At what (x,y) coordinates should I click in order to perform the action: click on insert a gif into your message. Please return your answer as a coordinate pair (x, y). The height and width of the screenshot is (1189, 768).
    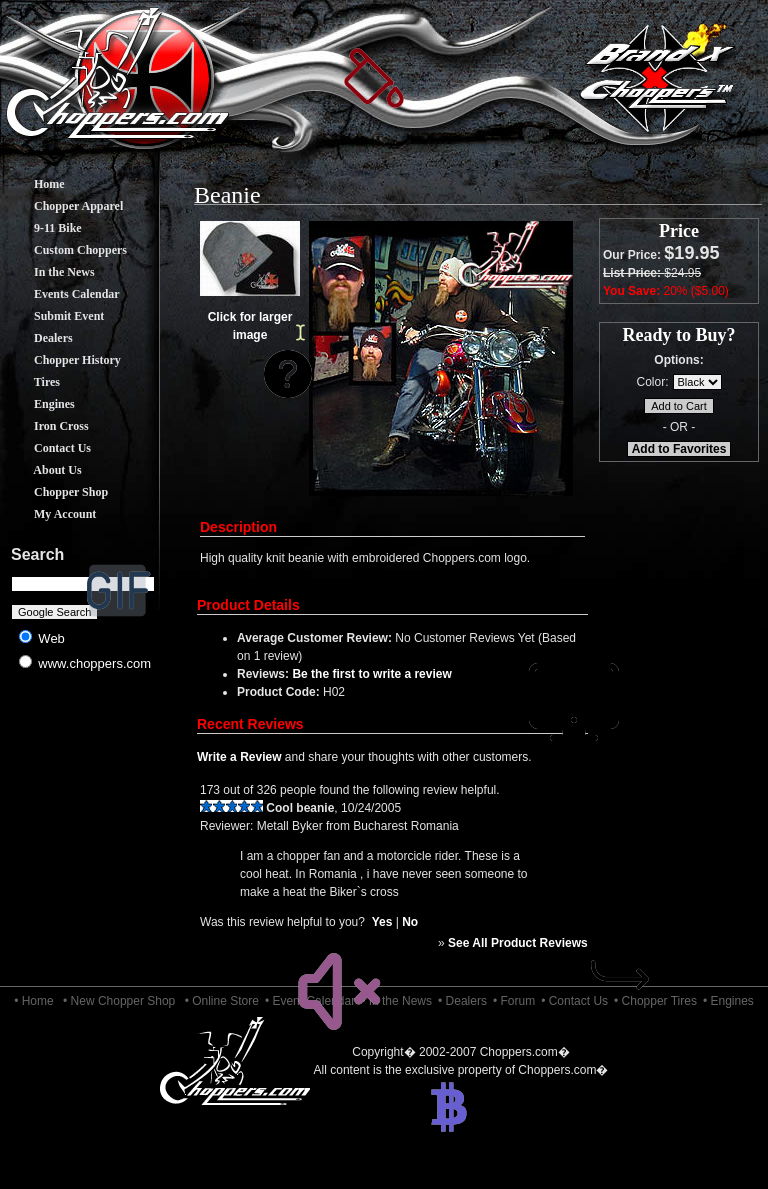
    Looking at the image, I should click on (117, 590).